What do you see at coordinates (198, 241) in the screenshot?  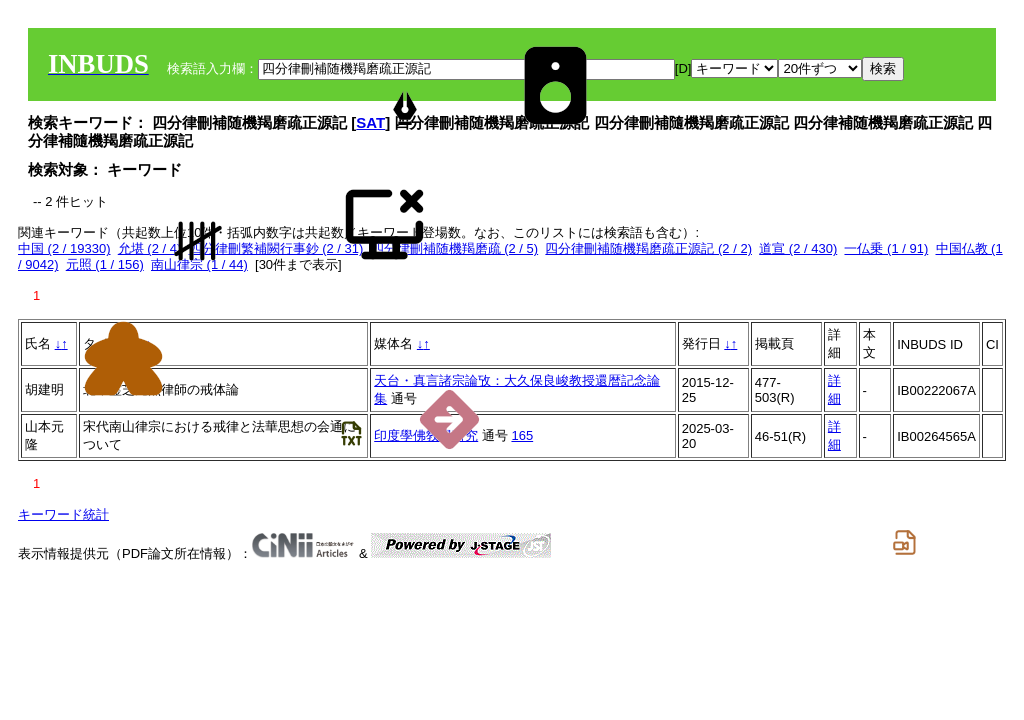 I see `indicates a count of five items` at bounding box center [198, 241].